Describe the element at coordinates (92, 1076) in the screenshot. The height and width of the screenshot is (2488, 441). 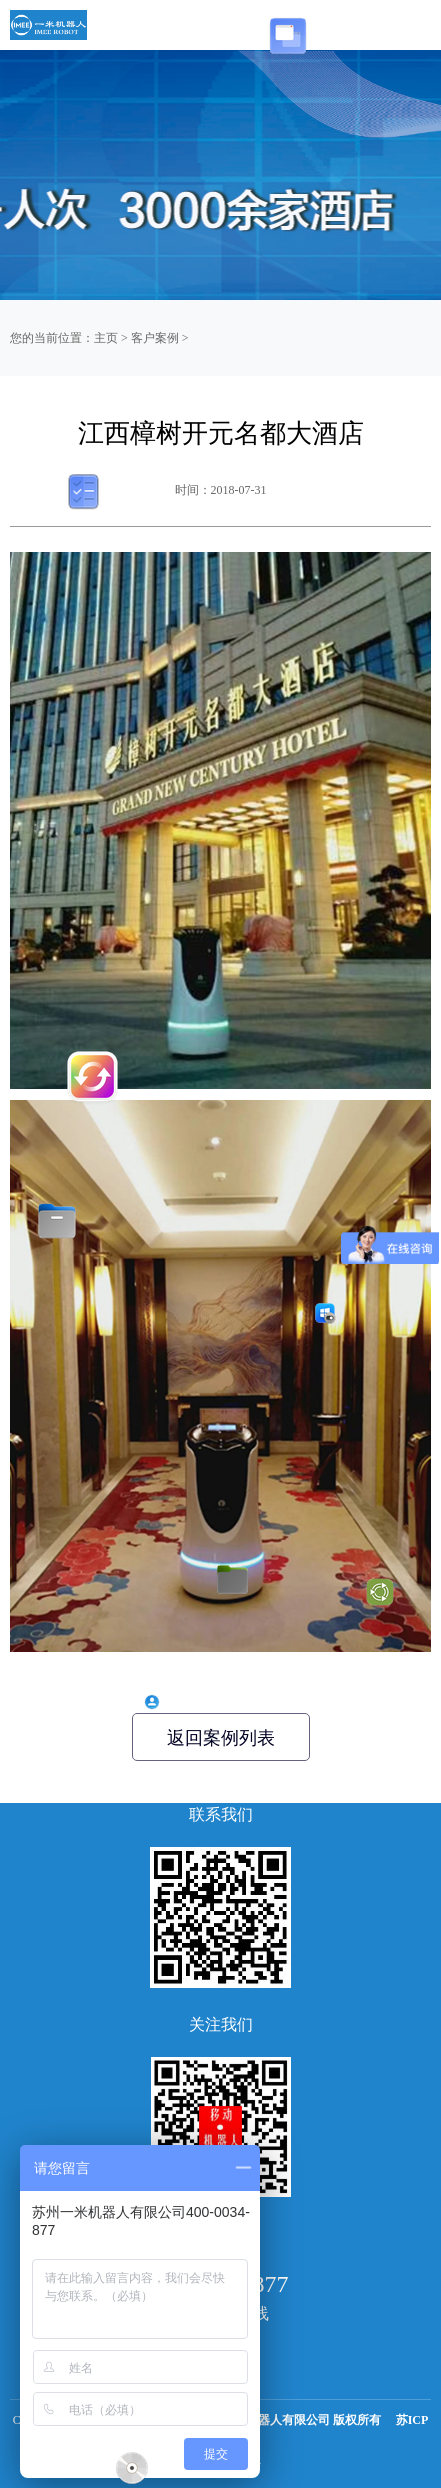
I see `open switcheroo image converter app` at that location.